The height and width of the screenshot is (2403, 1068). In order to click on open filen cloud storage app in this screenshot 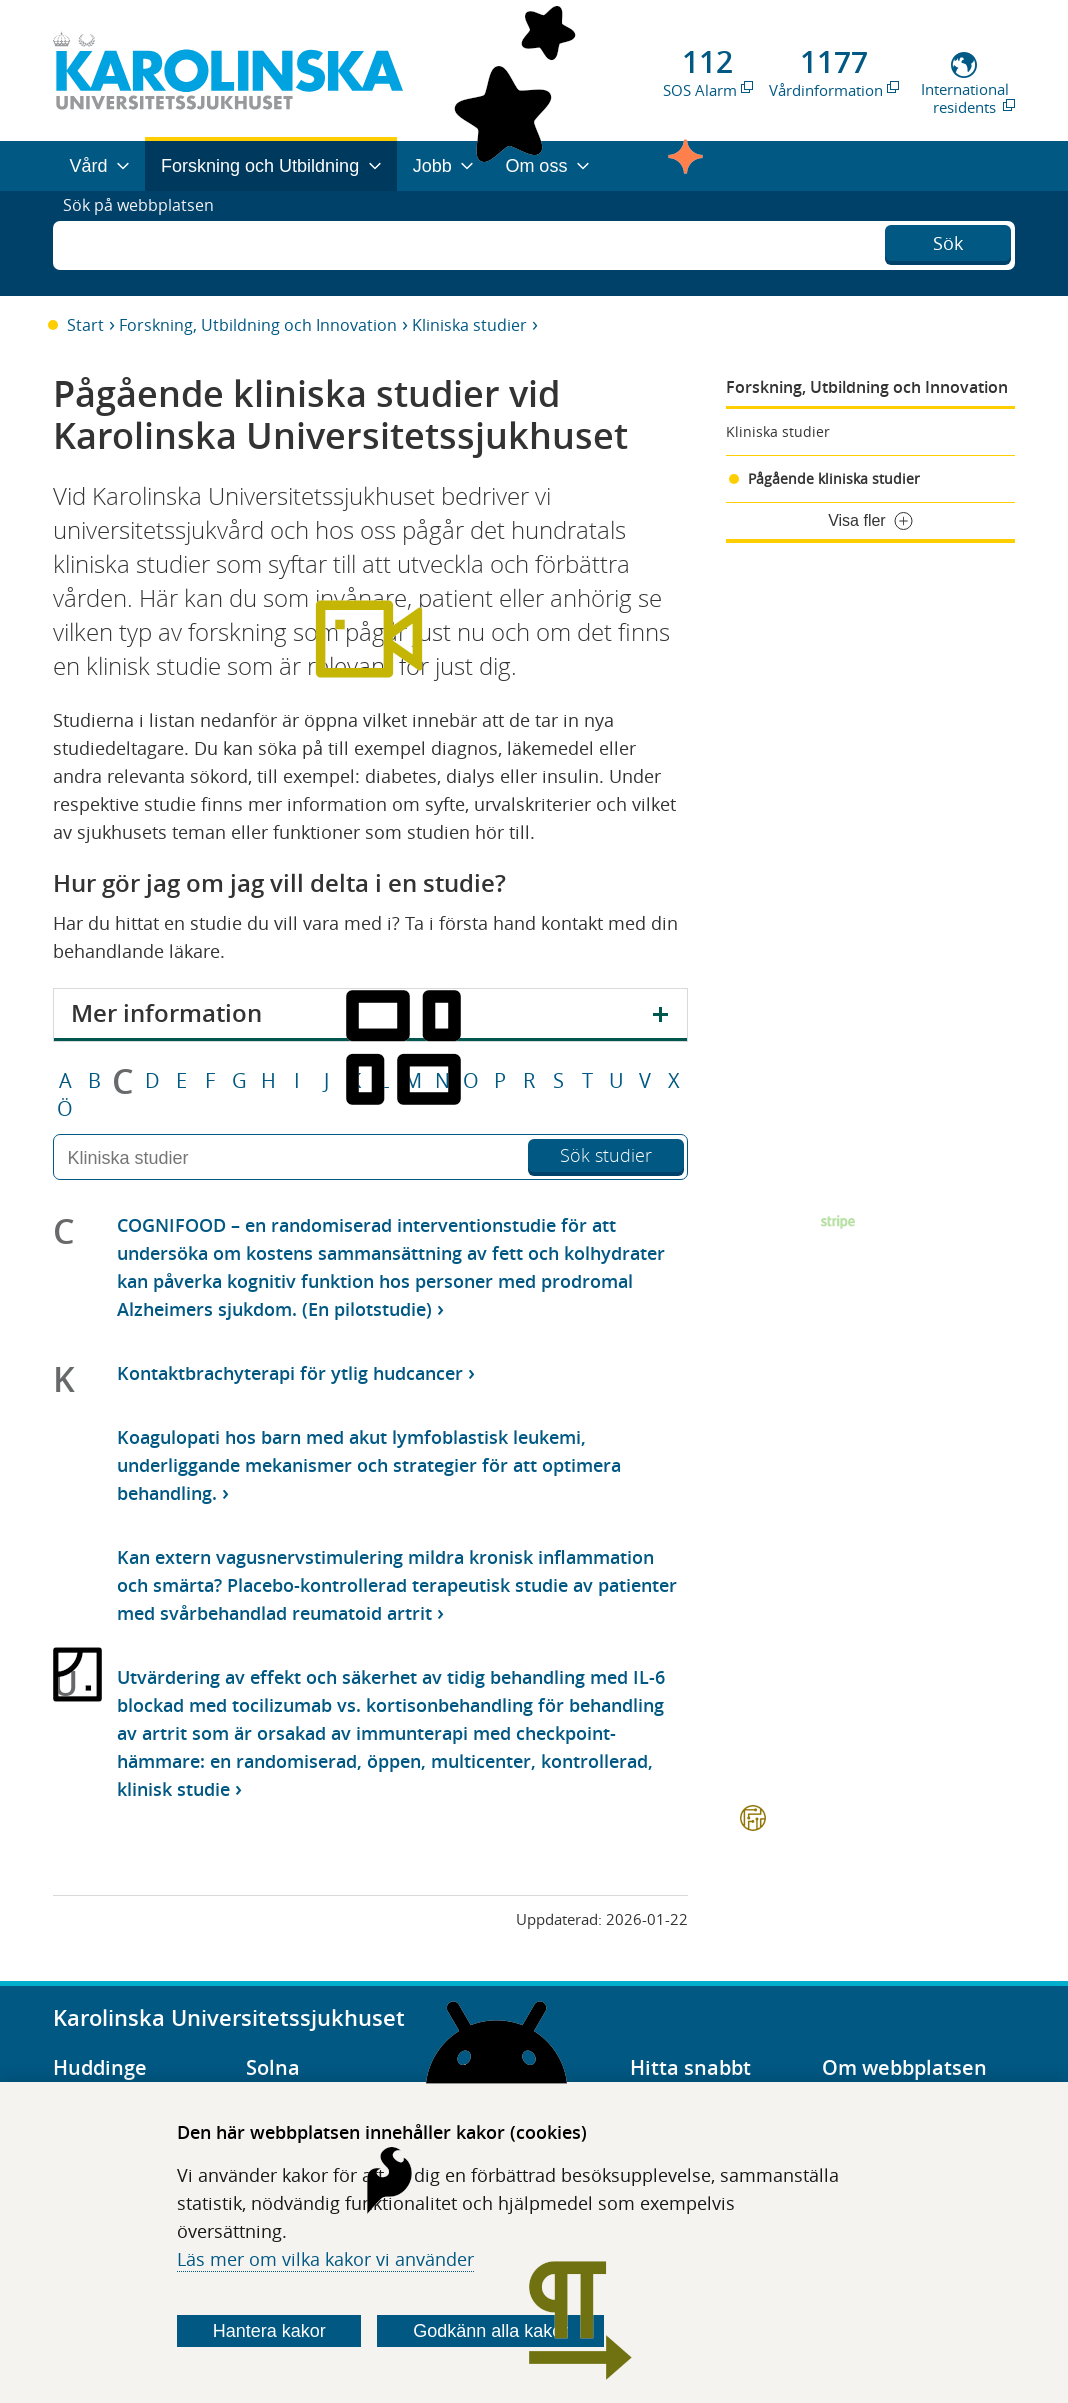, I will do `click(753, 1818)`.